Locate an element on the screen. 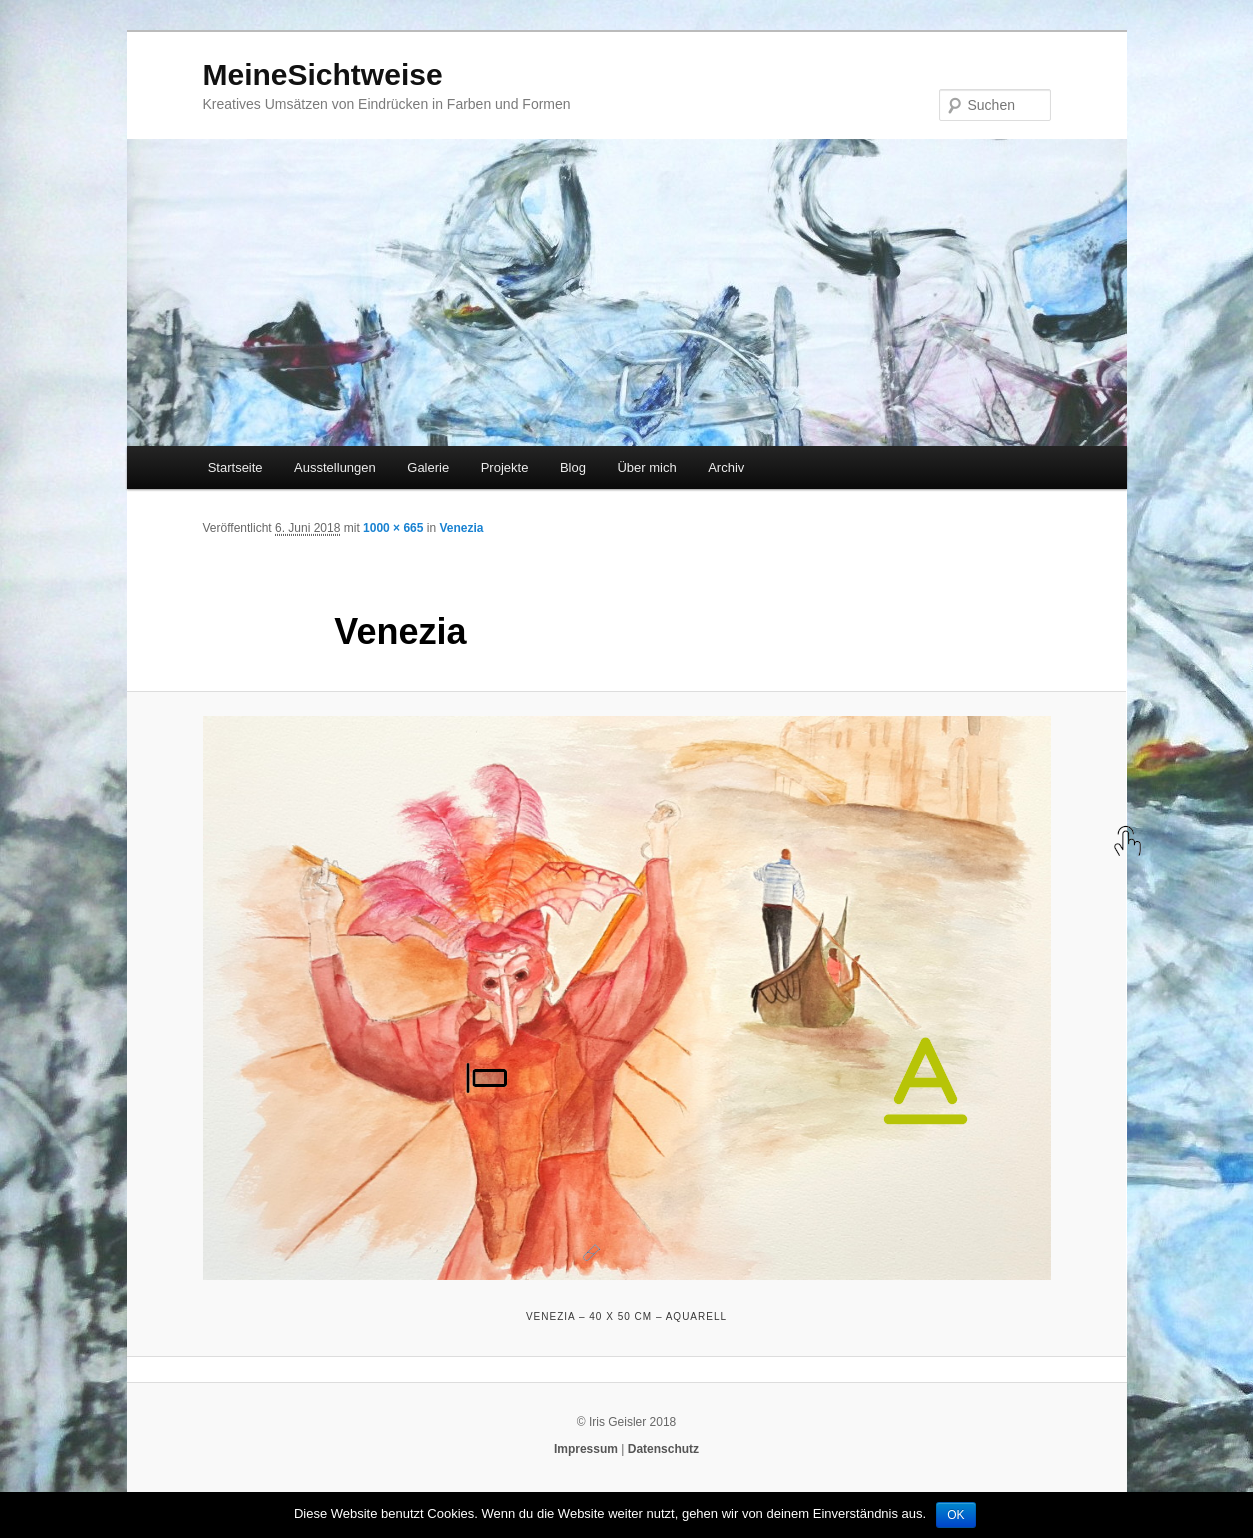 Image resolution: width=1253 pixels, height=1538 pixels. align content to the left edge is located at coordinates (486, 1078).